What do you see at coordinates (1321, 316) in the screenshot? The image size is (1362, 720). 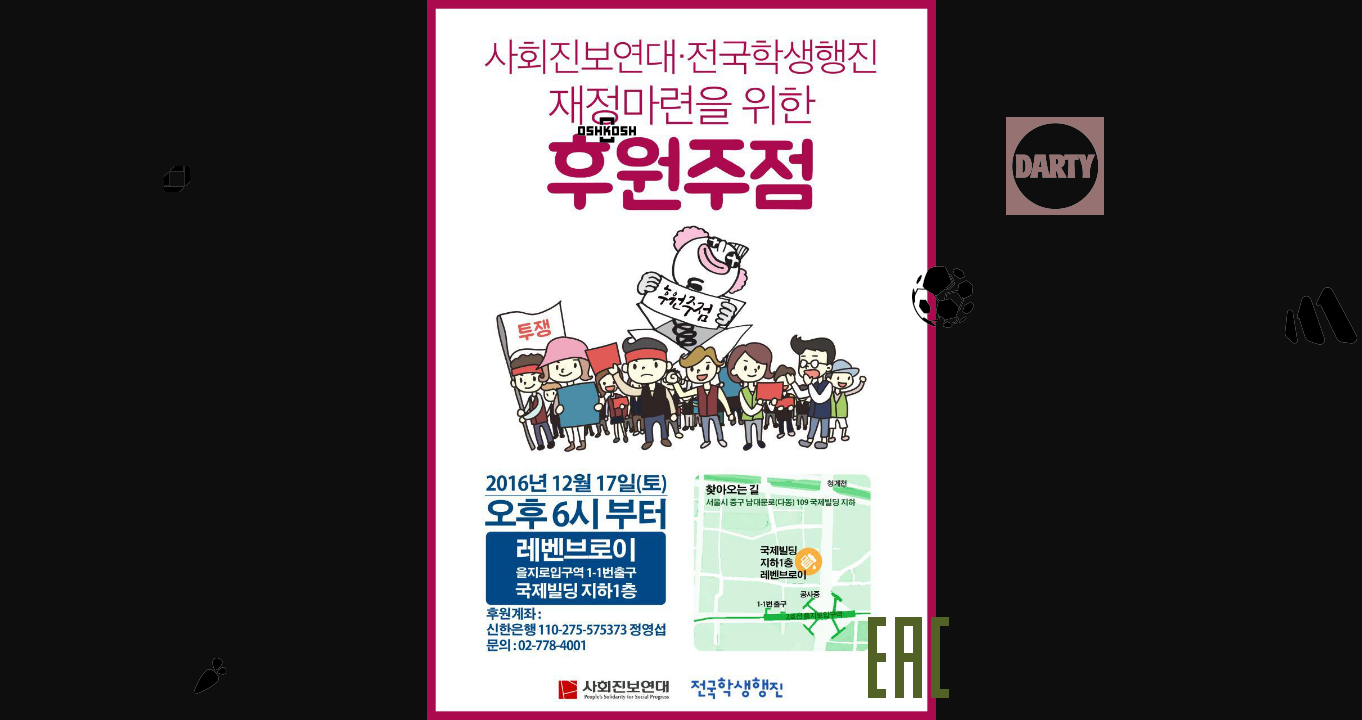 I see `better stack logo` at bounding box center [1321, 316].